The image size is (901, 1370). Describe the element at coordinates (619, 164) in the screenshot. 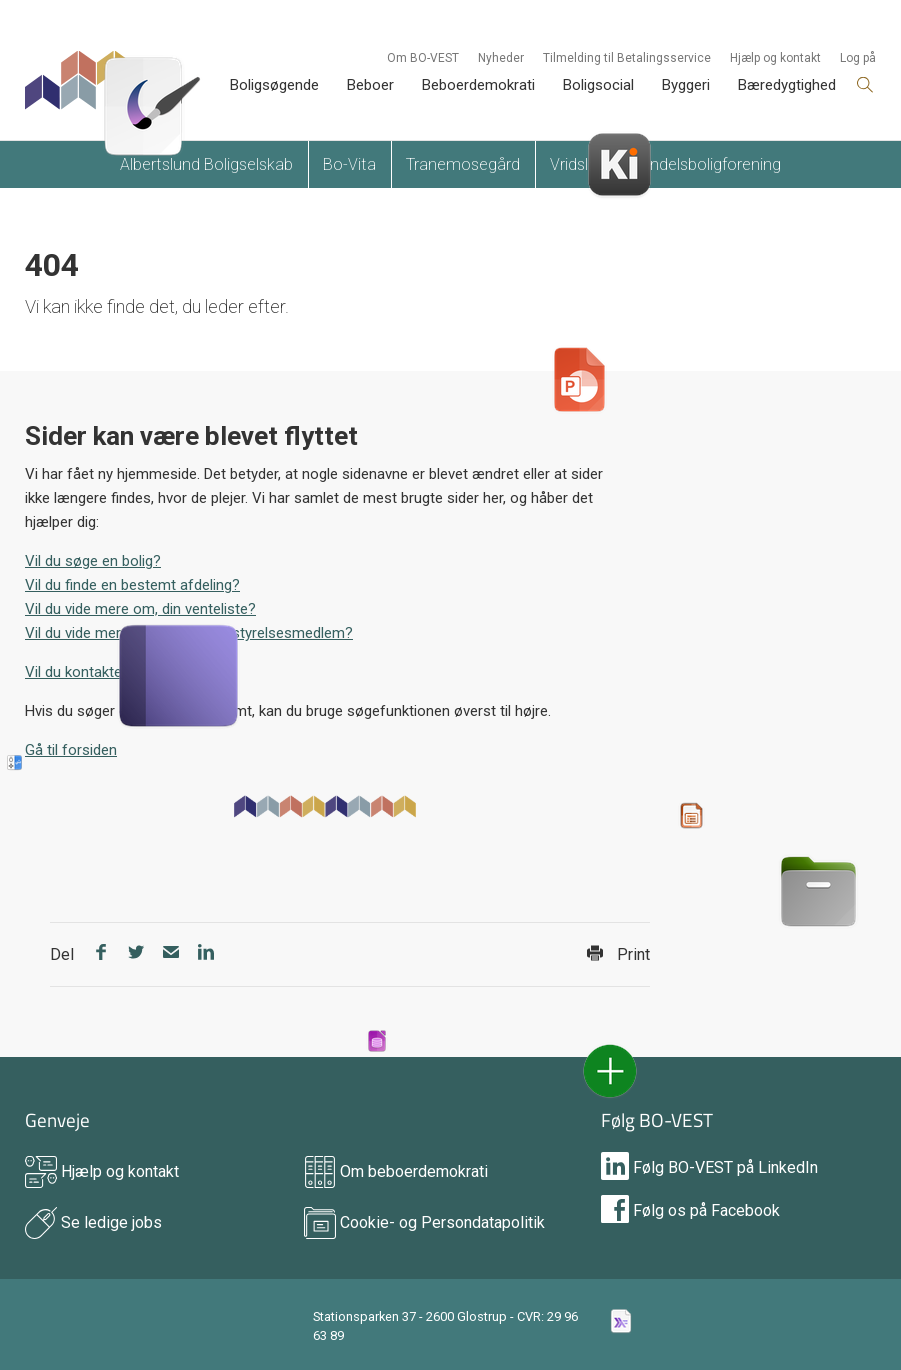

I see `open KiCad nightly build application` at that location.